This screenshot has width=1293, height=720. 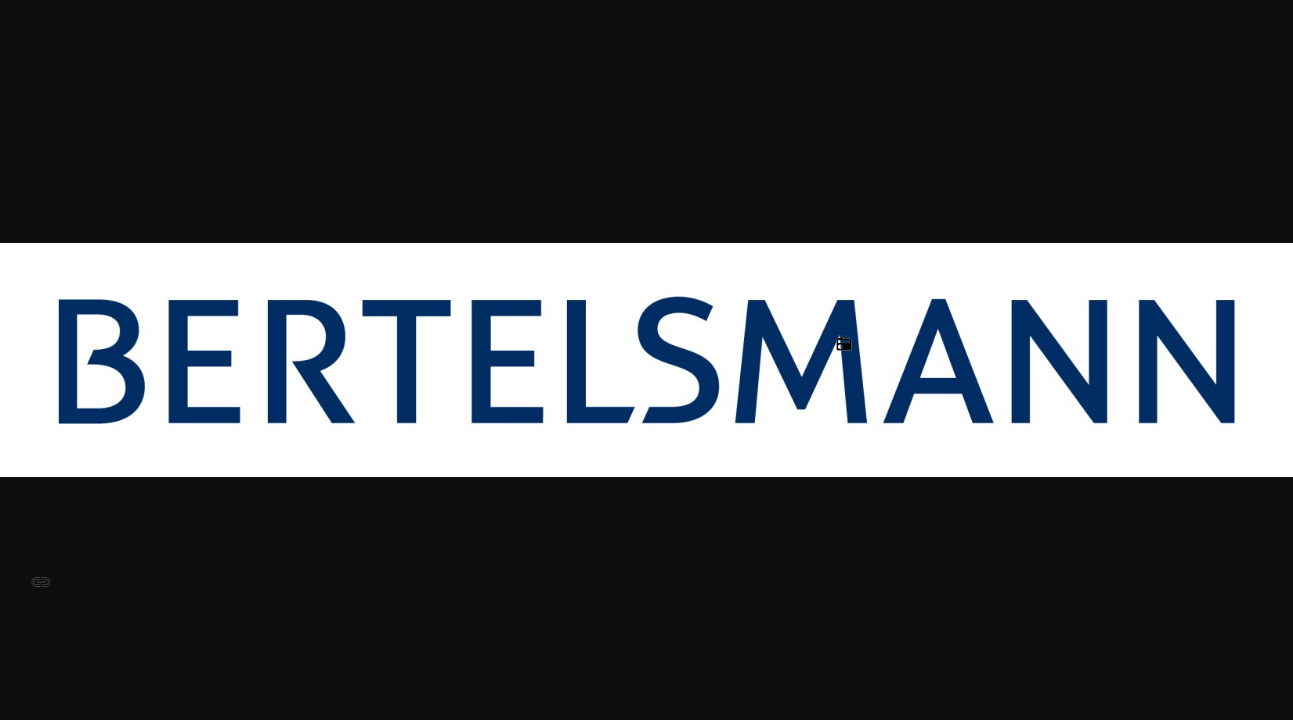 I want to click on open radio or audio streaming, so click(x=844, y=343).